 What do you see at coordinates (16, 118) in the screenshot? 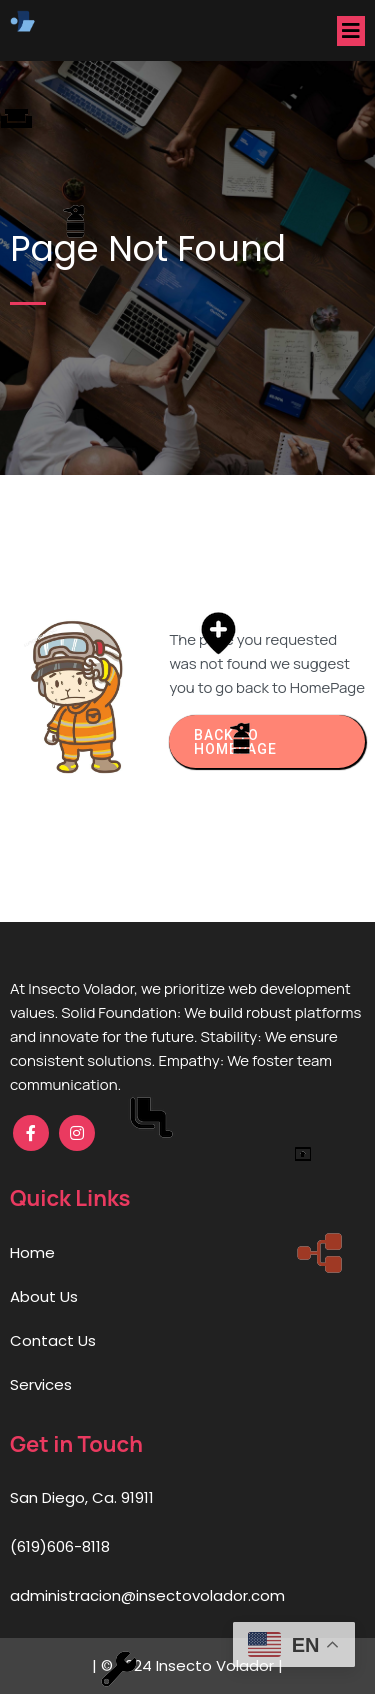
I see `view weekend or leisure activities` at bounding box center [16, 118].